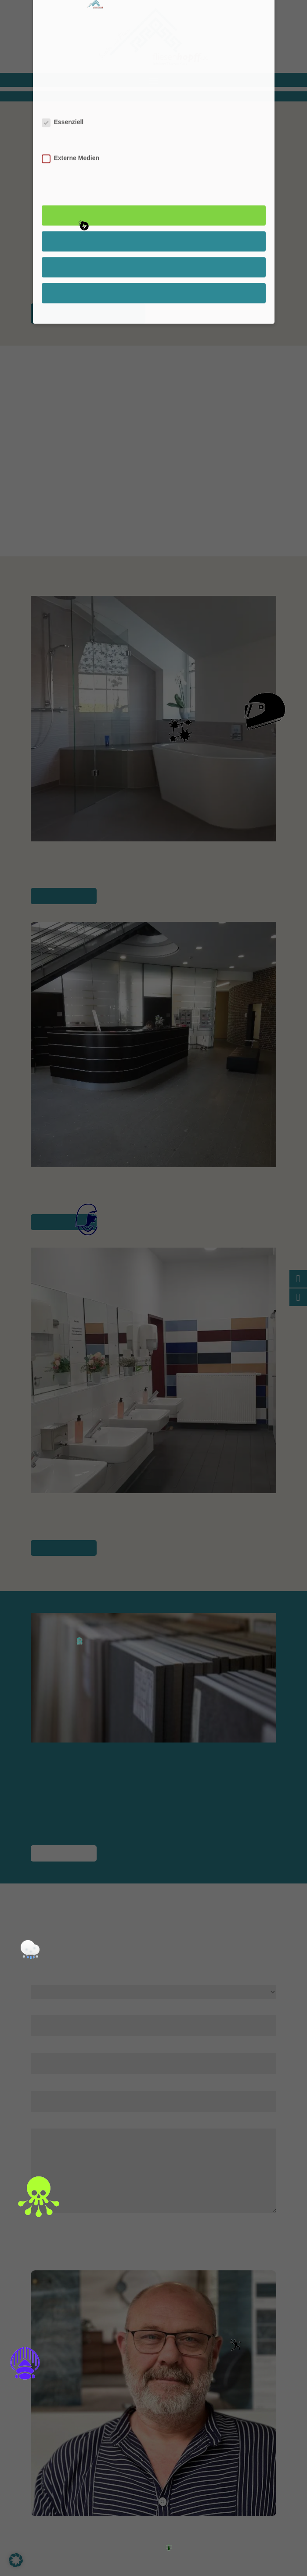  Describe the element at coordinates (264, 711) in the screenshot. I see `select motorcycle helmet gear` at that location.